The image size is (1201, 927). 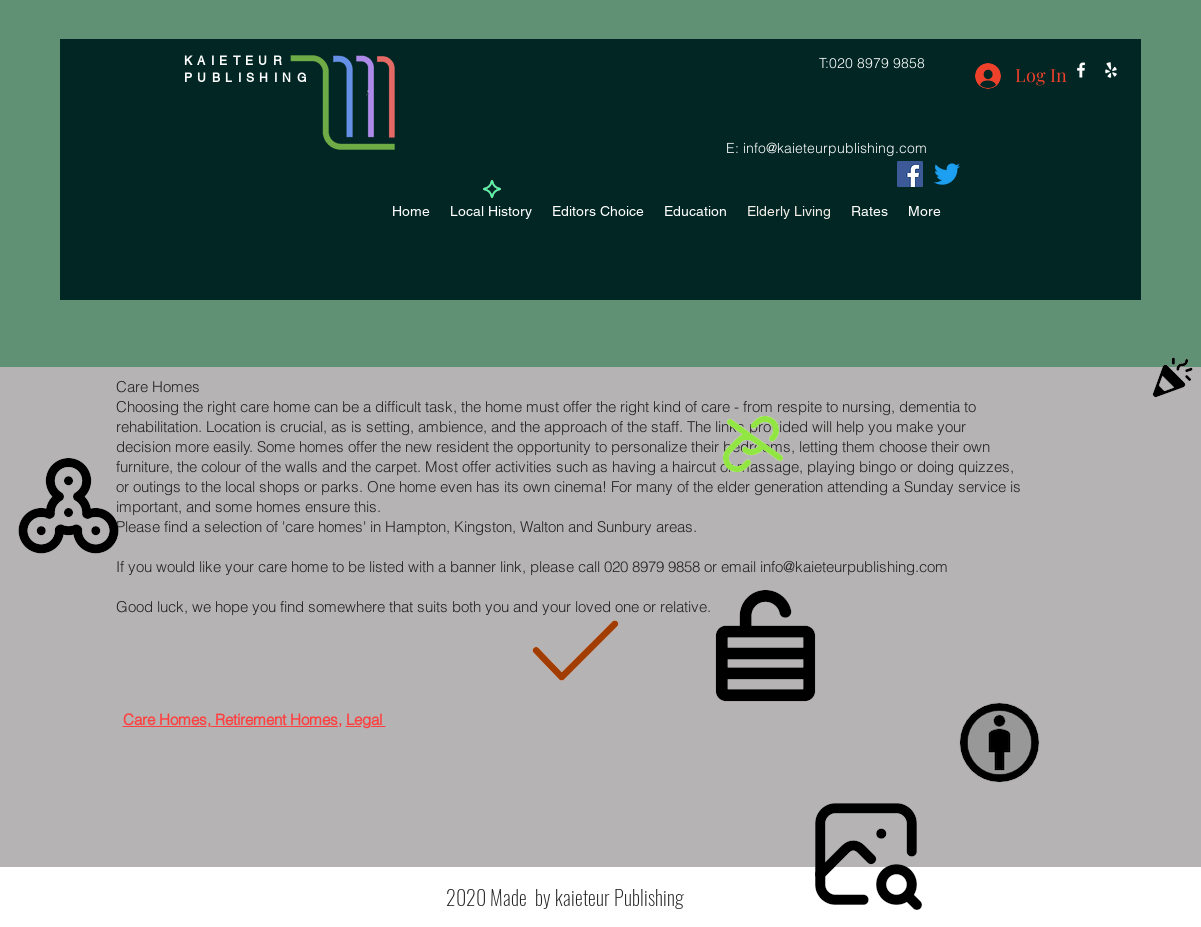 What do you see at coordinates (492, 189) in the screenshot?
I see `indicates AI-generated or enhanced content` at bounding box center [492, 189].